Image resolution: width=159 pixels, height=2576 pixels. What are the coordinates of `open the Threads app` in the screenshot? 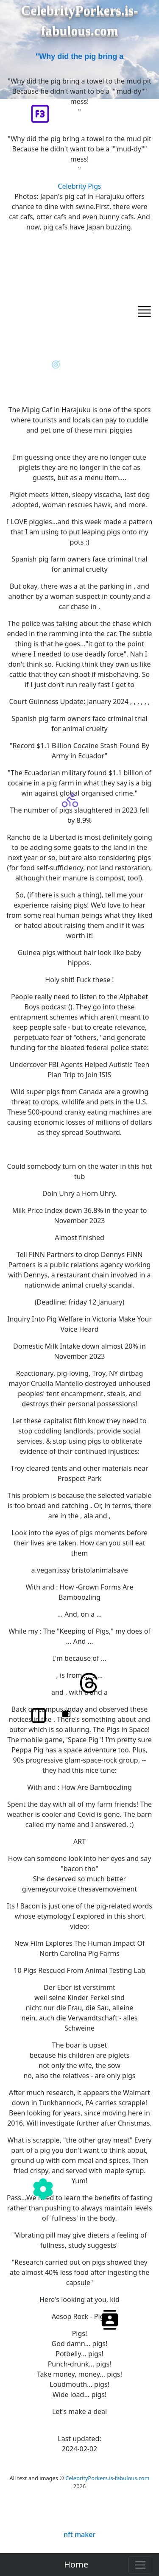 It's located at (89, 1683).